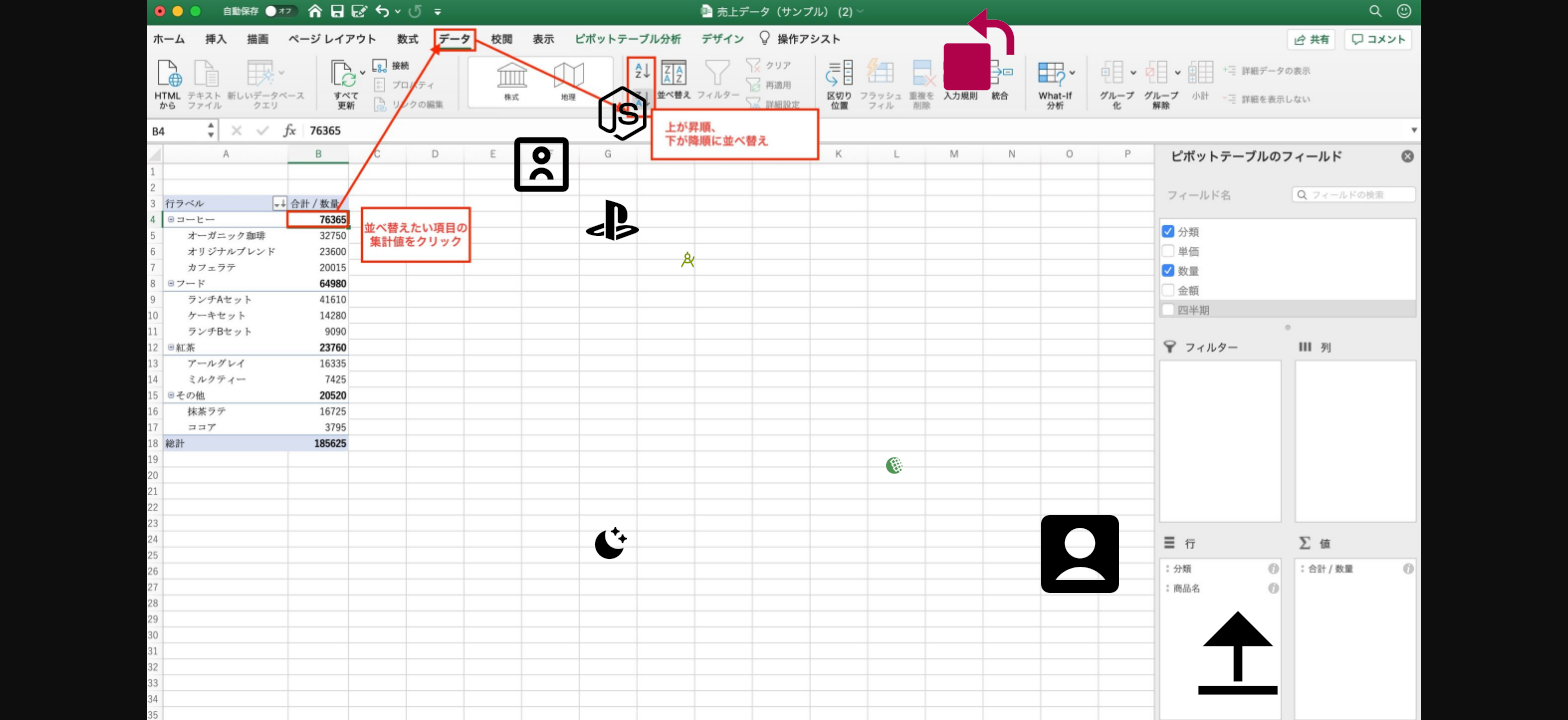 The width and height of the screenshot is (1568, 720). What do you see at coordinates (894, 465) in the screenshot?
I see `pay with webmoney` at bounding box center [894, 465].